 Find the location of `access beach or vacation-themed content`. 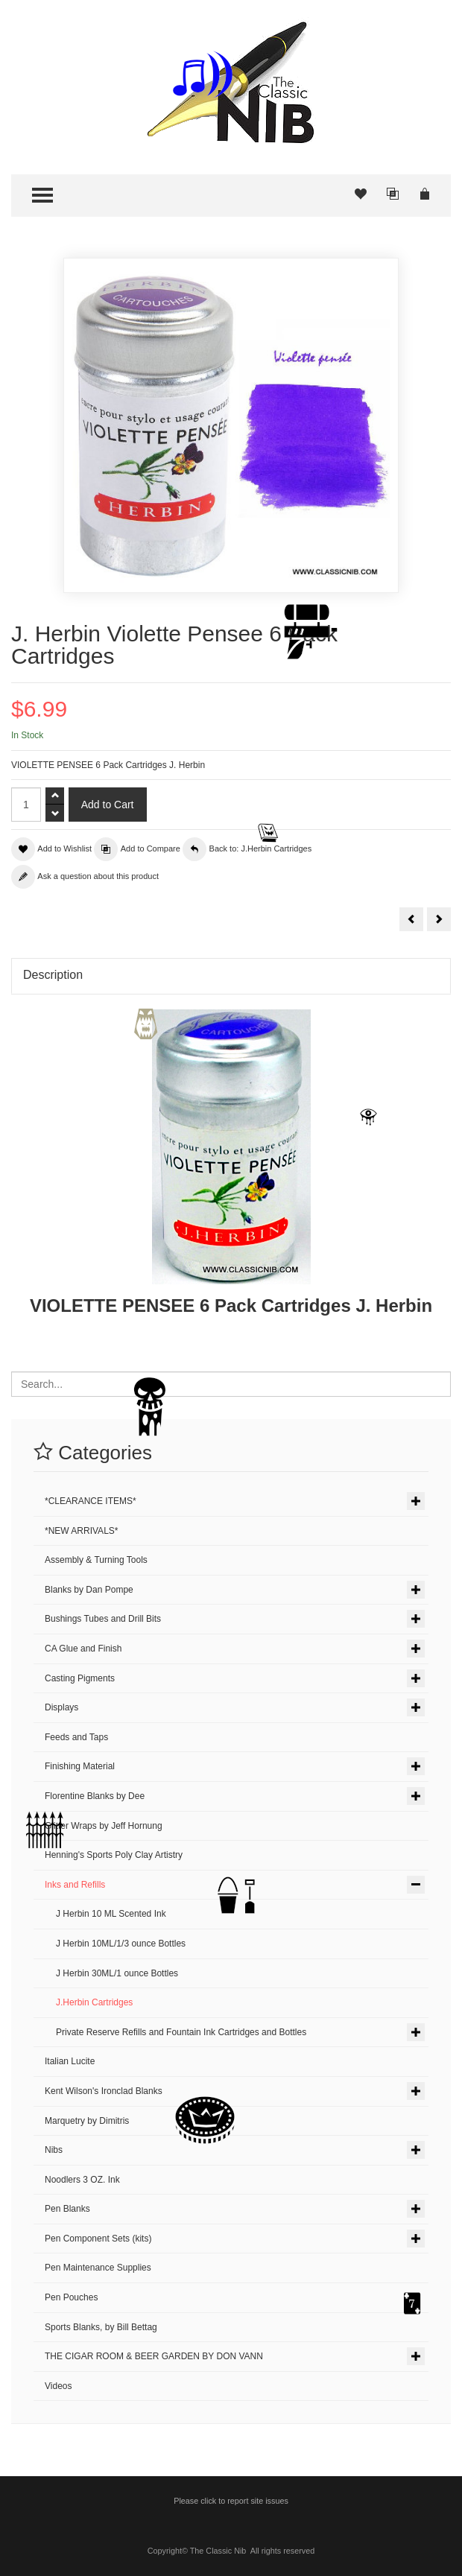

access beach or vacation-themed content is located at coordinates (236, 1895).